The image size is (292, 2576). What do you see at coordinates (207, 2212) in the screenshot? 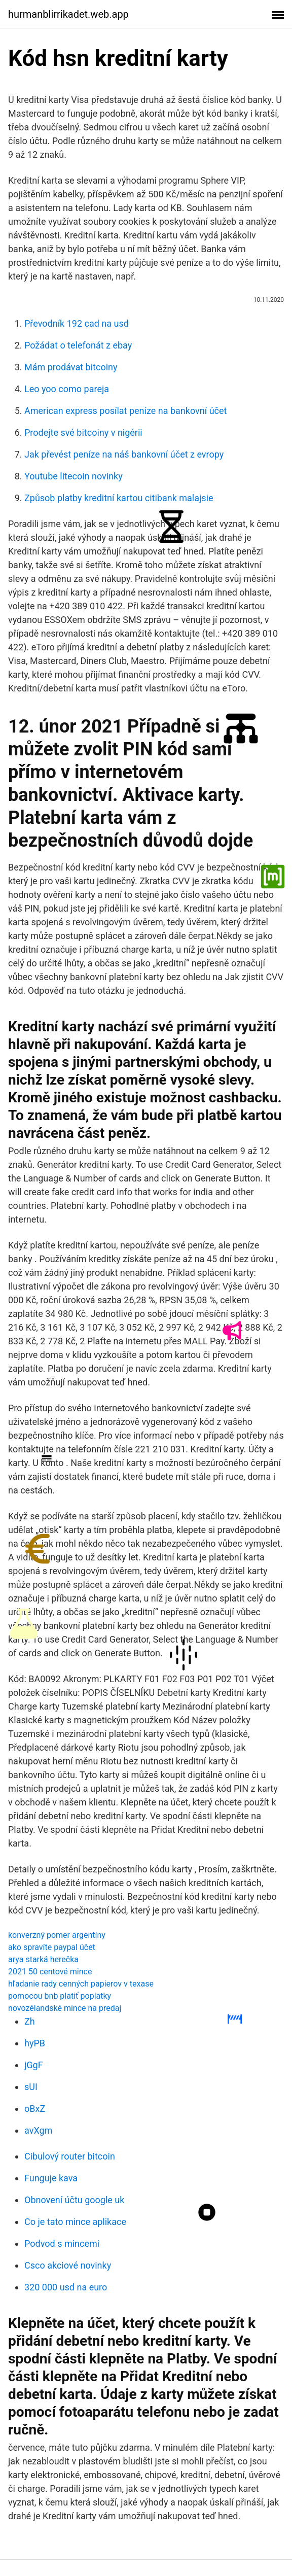
I see `stop media playback` at bounding box center [207, 2212].